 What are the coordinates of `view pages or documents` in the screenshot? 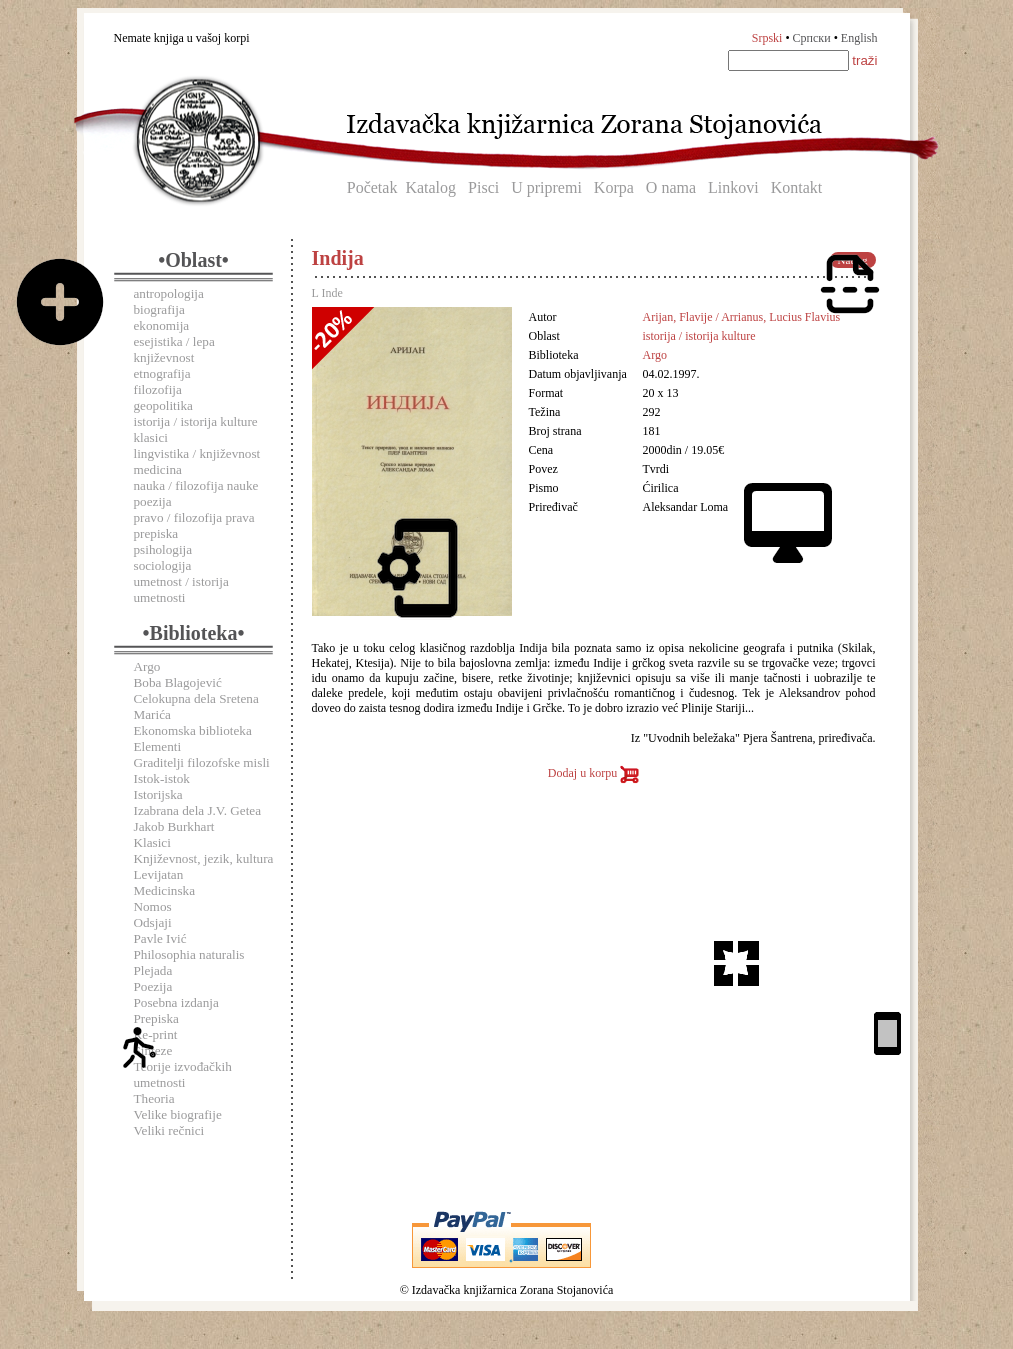 It's located at (736, 963).